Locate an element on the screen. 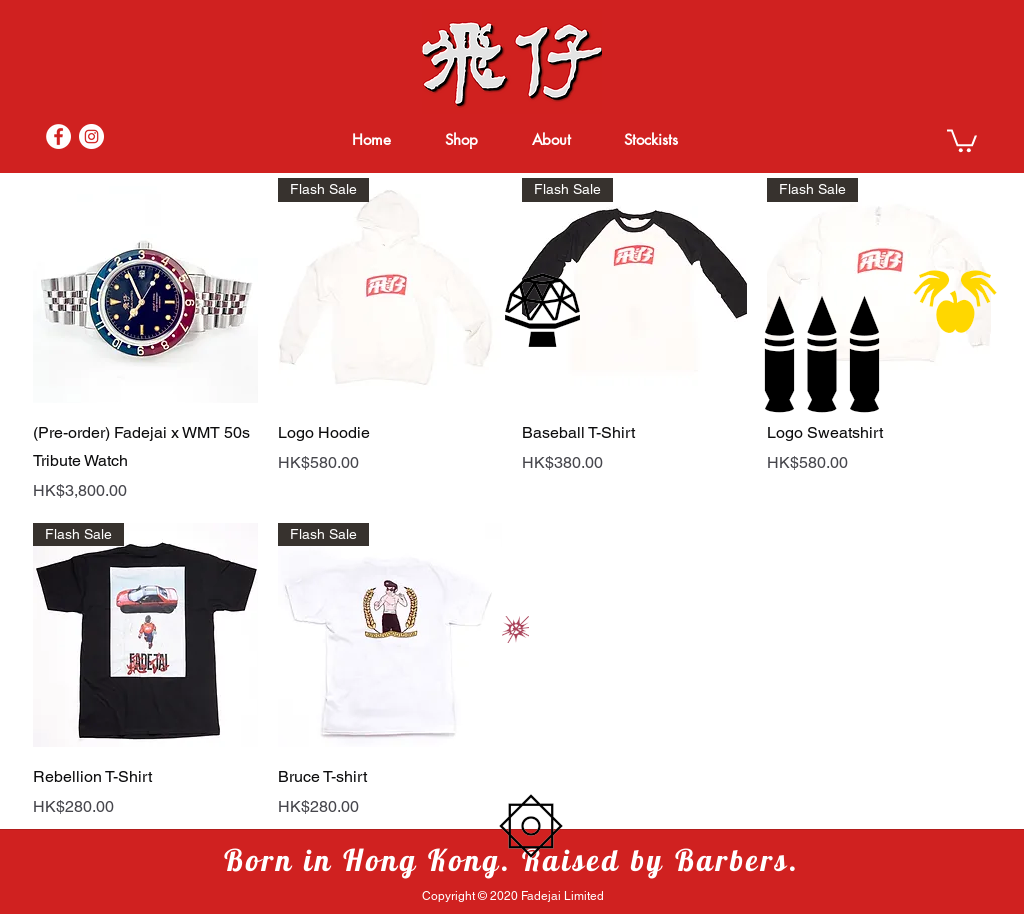  indicates a trap or deceptive reward in gameplay is located at coordinates (955, 298).